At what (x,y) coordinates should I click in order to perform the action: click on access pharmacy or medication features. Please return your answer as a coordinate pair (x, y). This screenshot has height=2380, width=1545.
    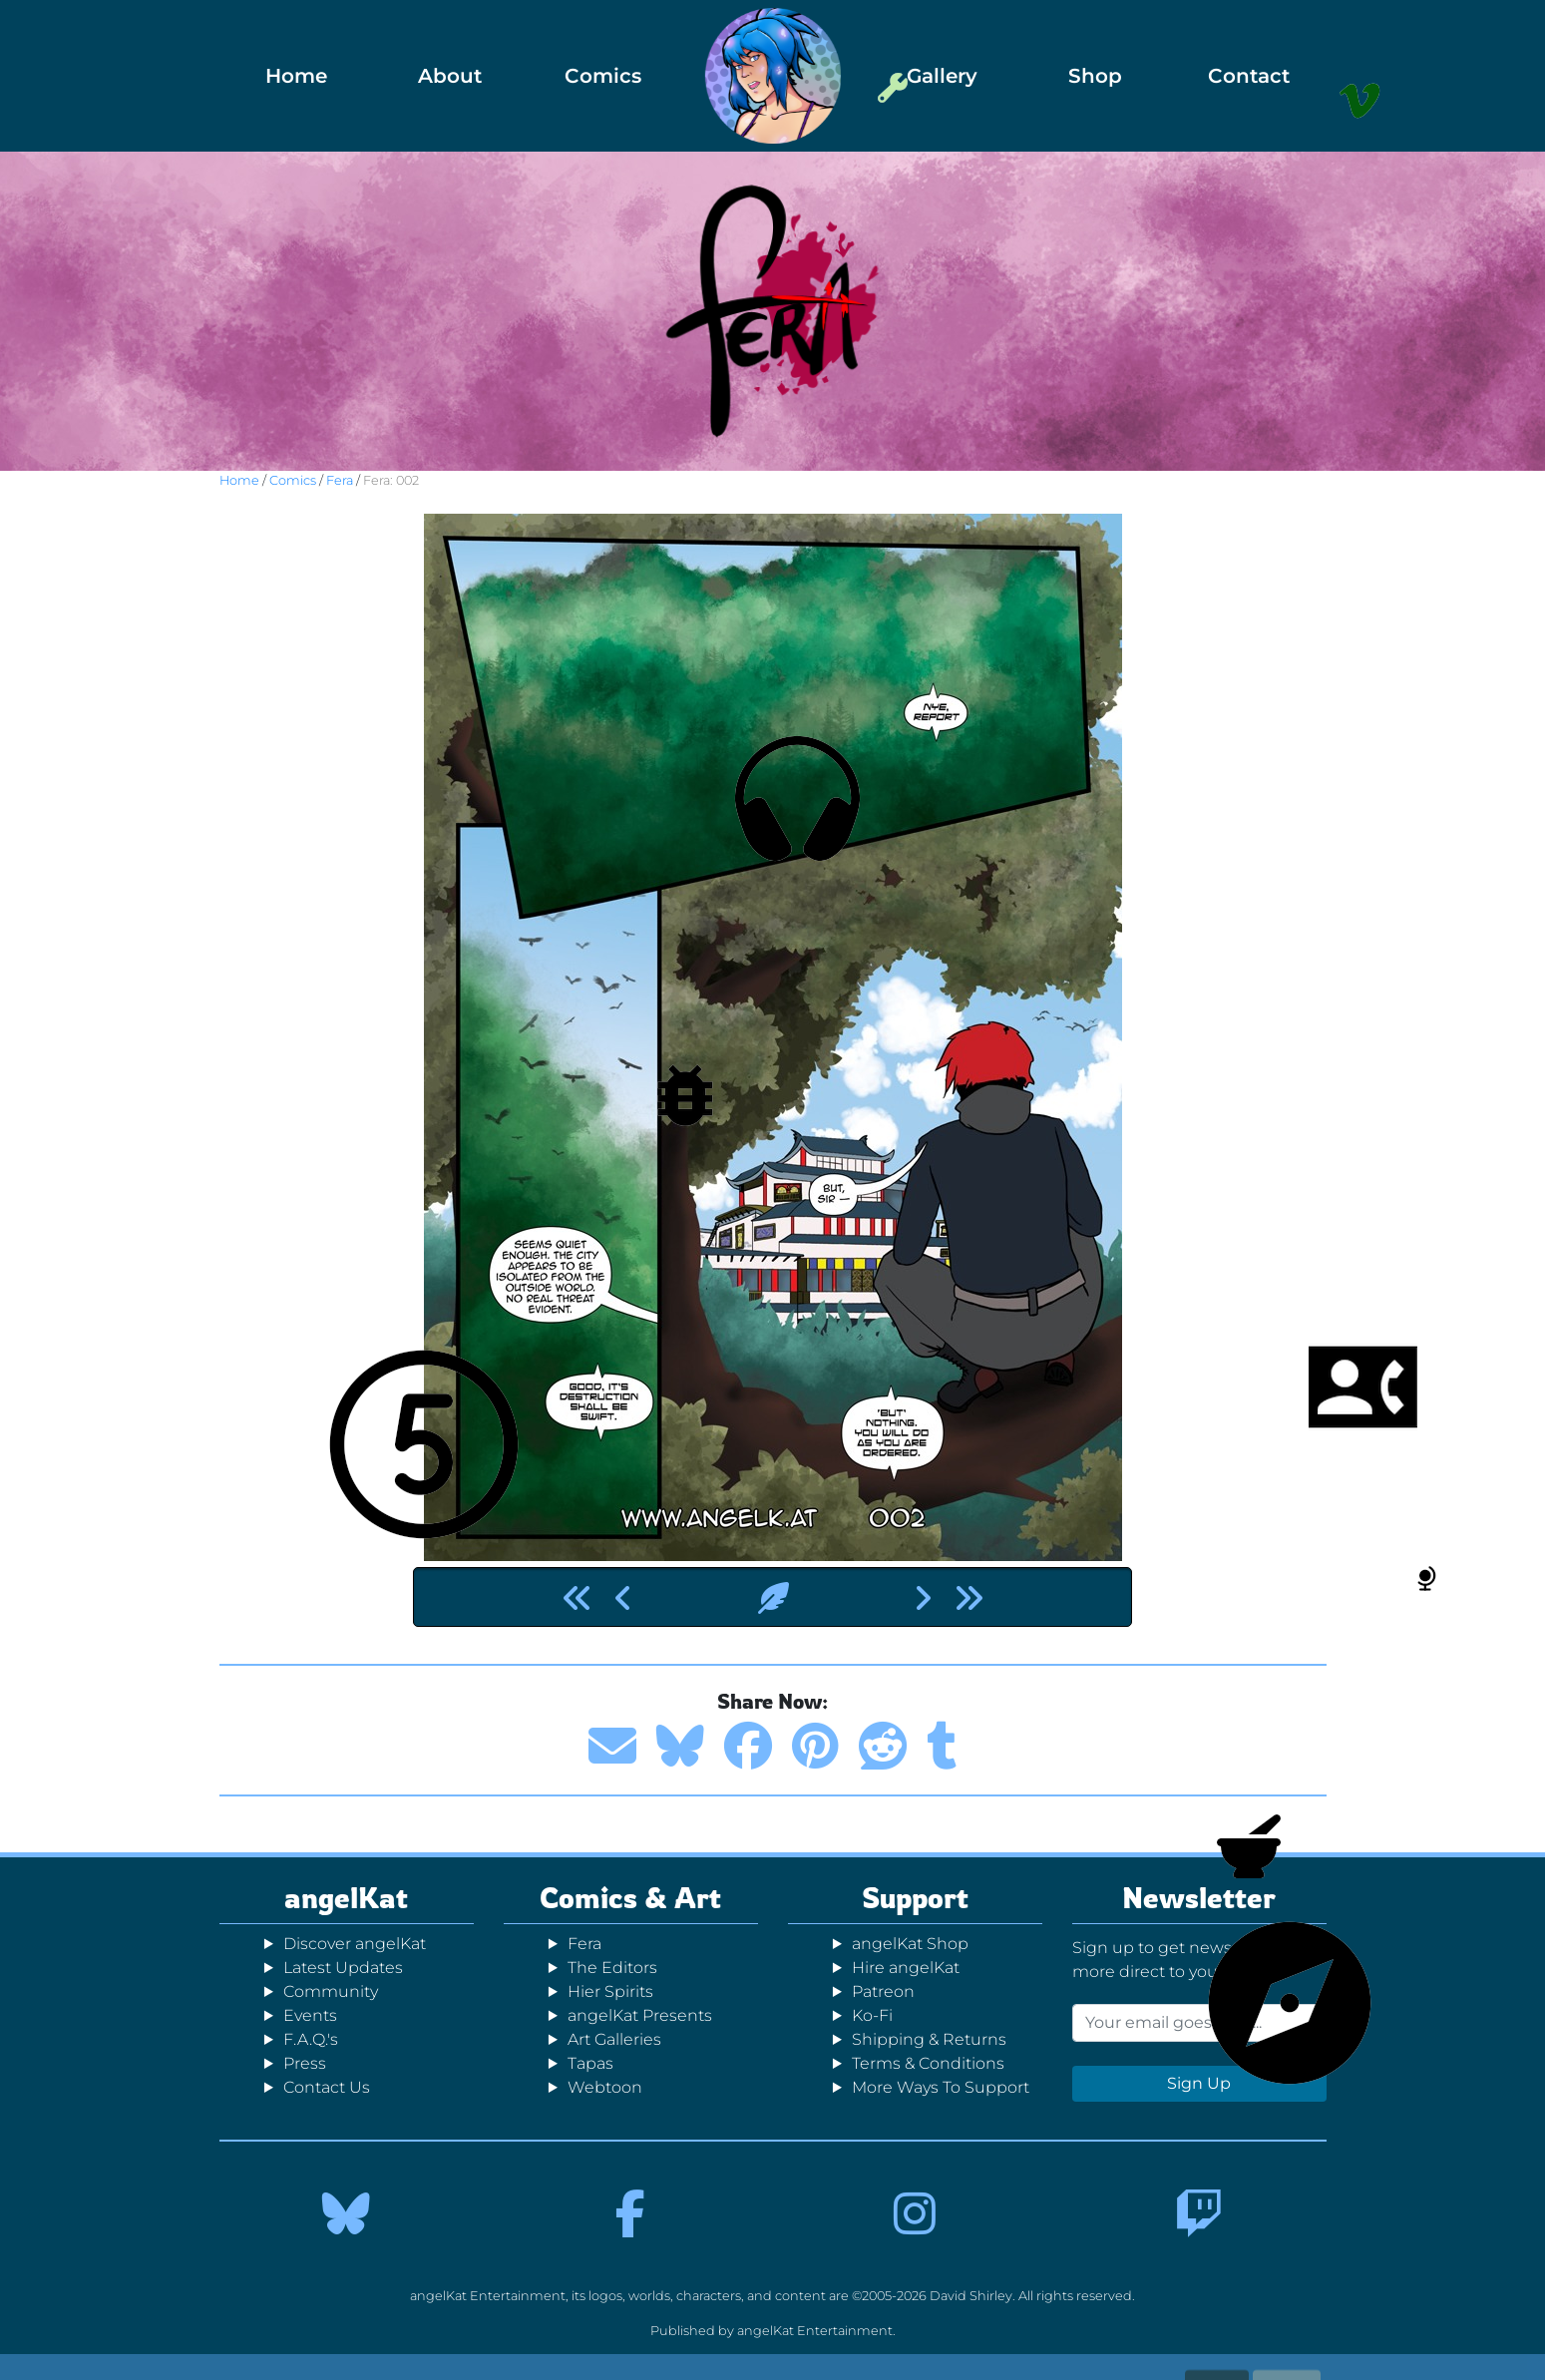
    Looking at the image, I should click on (1249, 1846).